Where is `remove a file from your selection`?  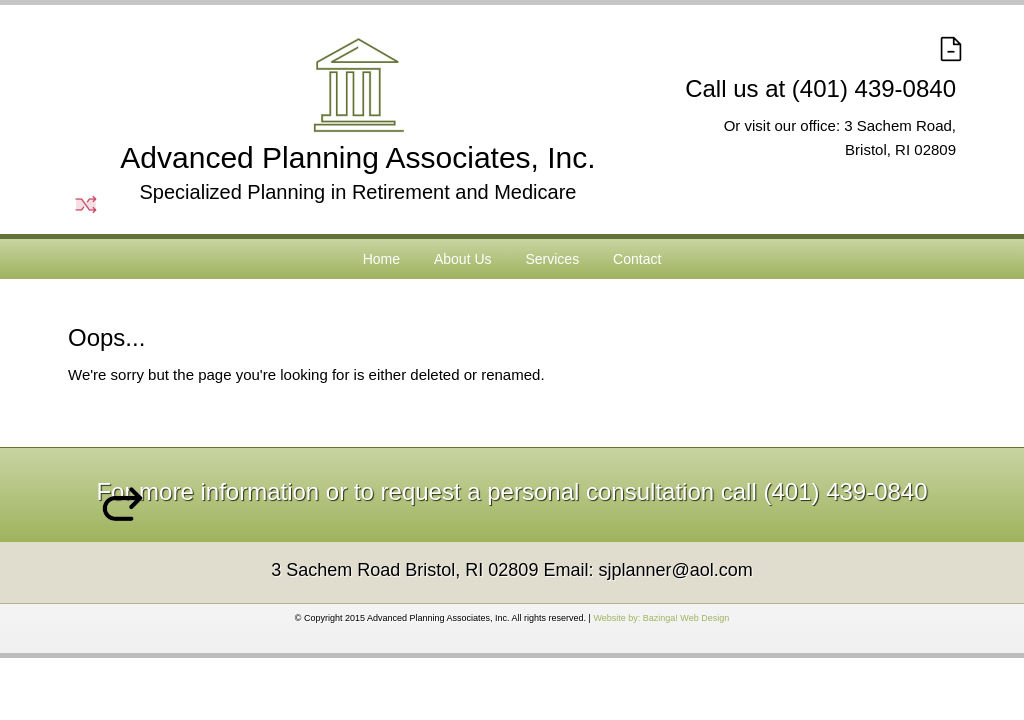
remove a file from your selection is located at coordinates (951, 49).